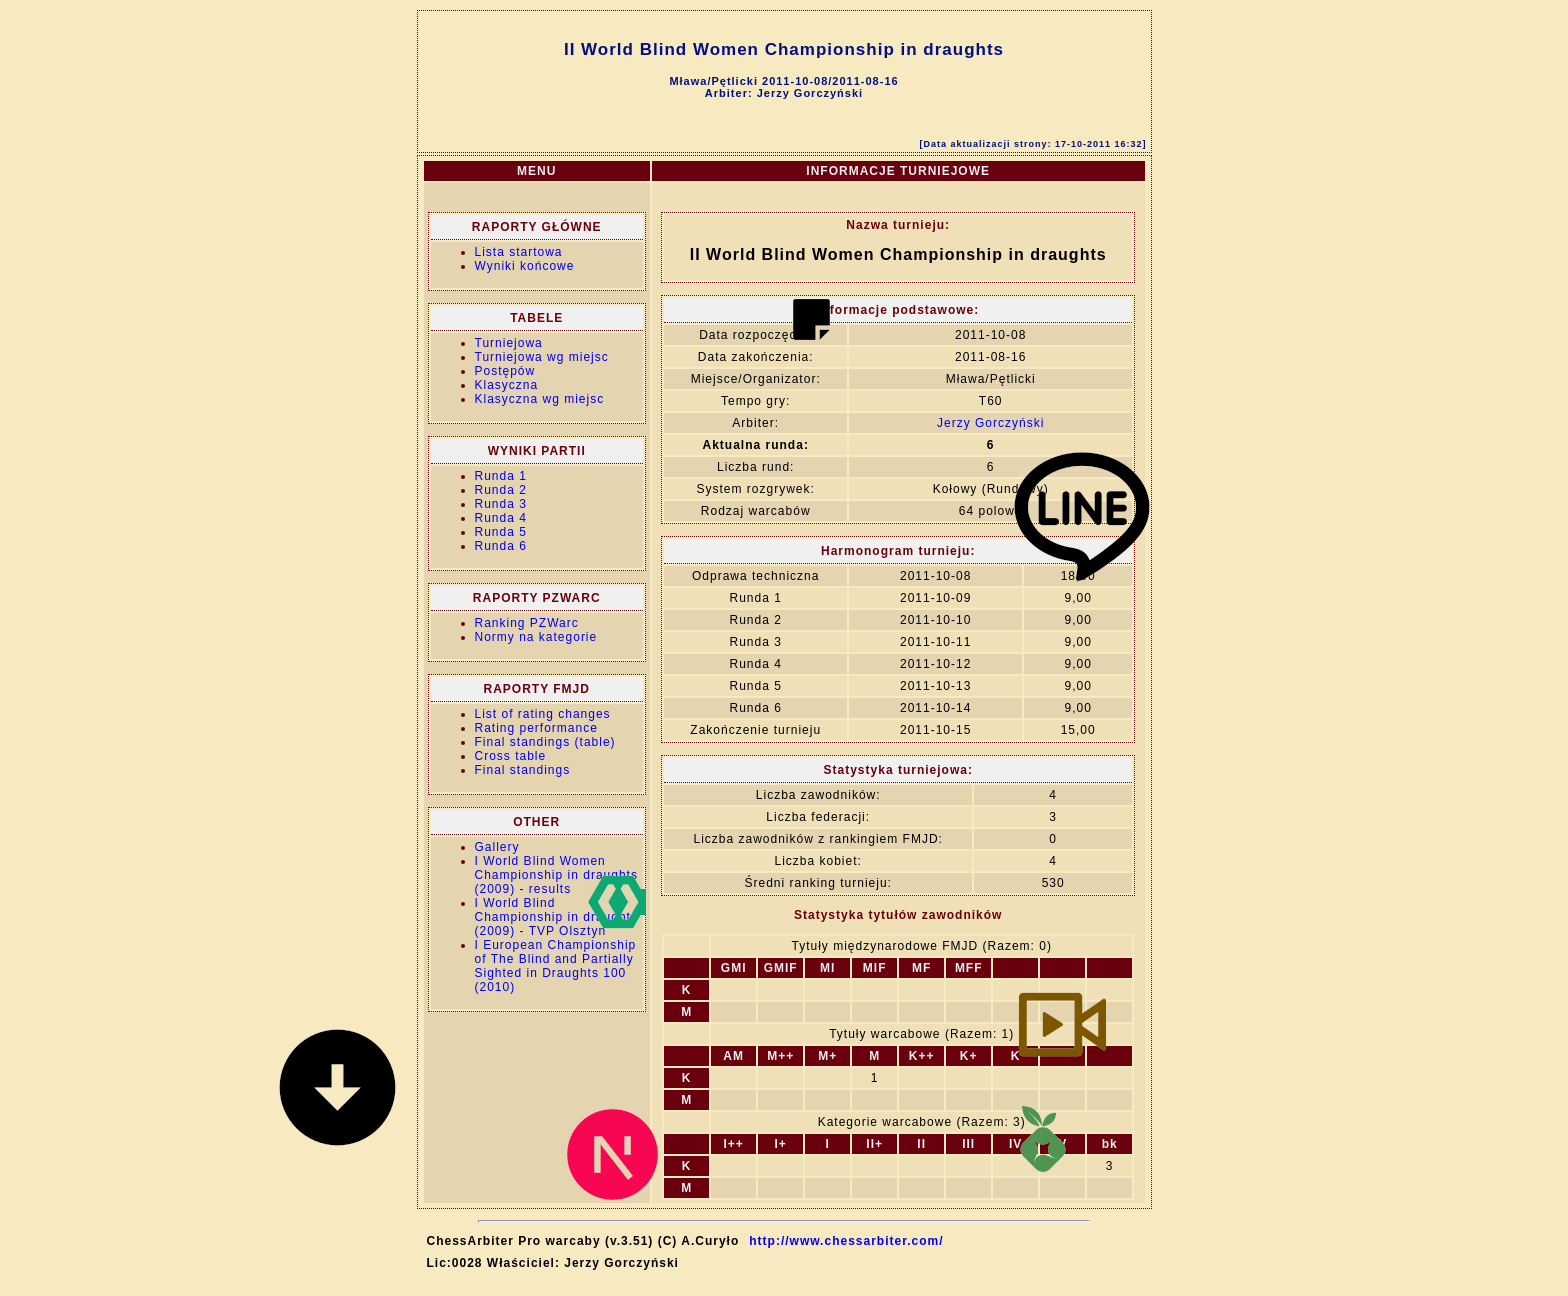 The height and width of the screenshot is (1296, 1568). What do you see at coordinates (612, 1154) in the screenshot?
I see `Next.js framework logo` at bounding box center [612, 1154].